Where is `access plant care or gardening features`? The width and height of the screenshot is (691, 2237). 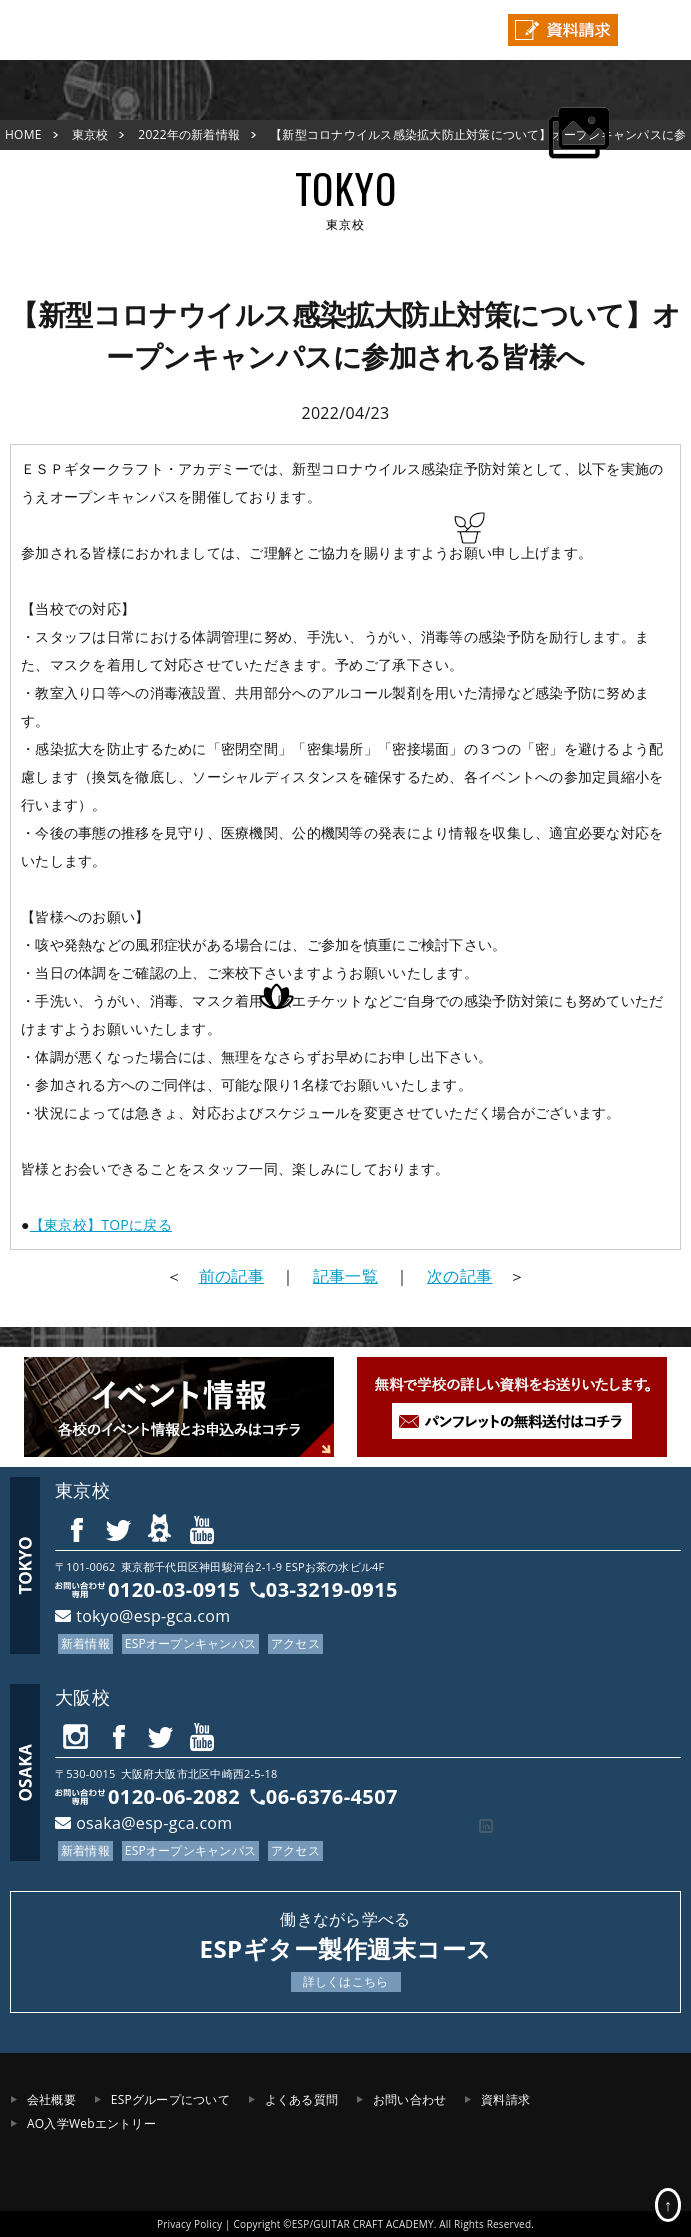
access plant care or gardening features is located at coordinates (469, 528).